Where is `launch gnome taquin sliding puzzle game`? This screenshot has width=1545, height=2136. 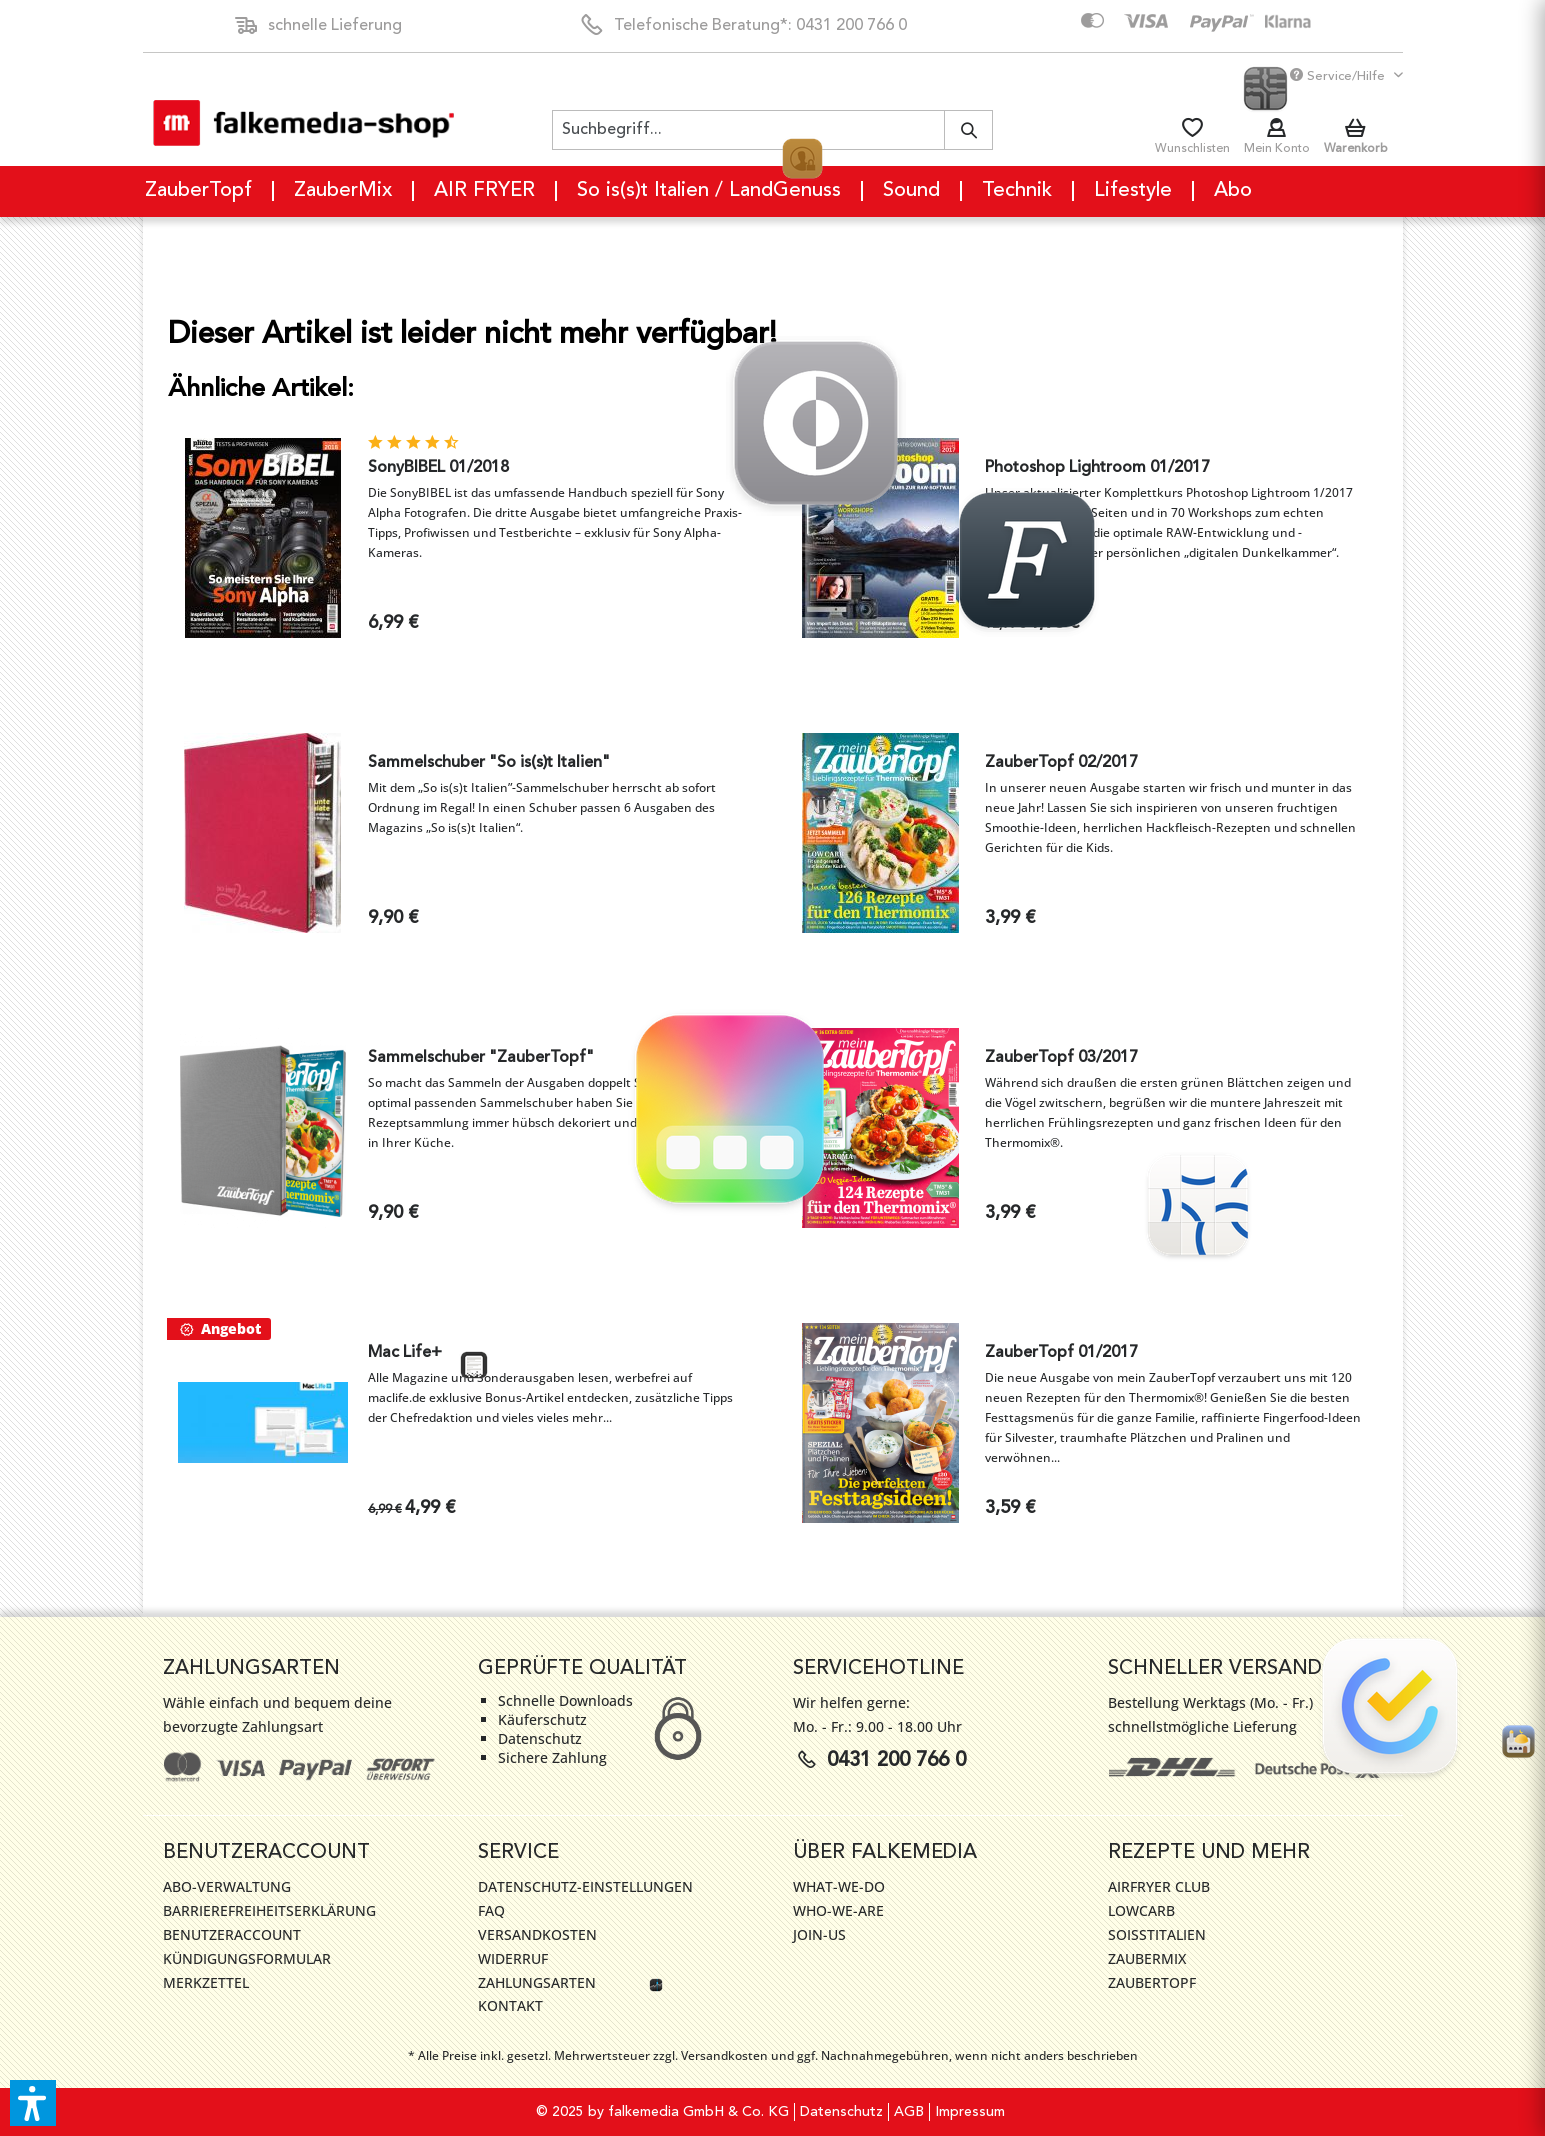 launch gnome taquin sliding puzzle game is located at coordinates (1198, 1205).